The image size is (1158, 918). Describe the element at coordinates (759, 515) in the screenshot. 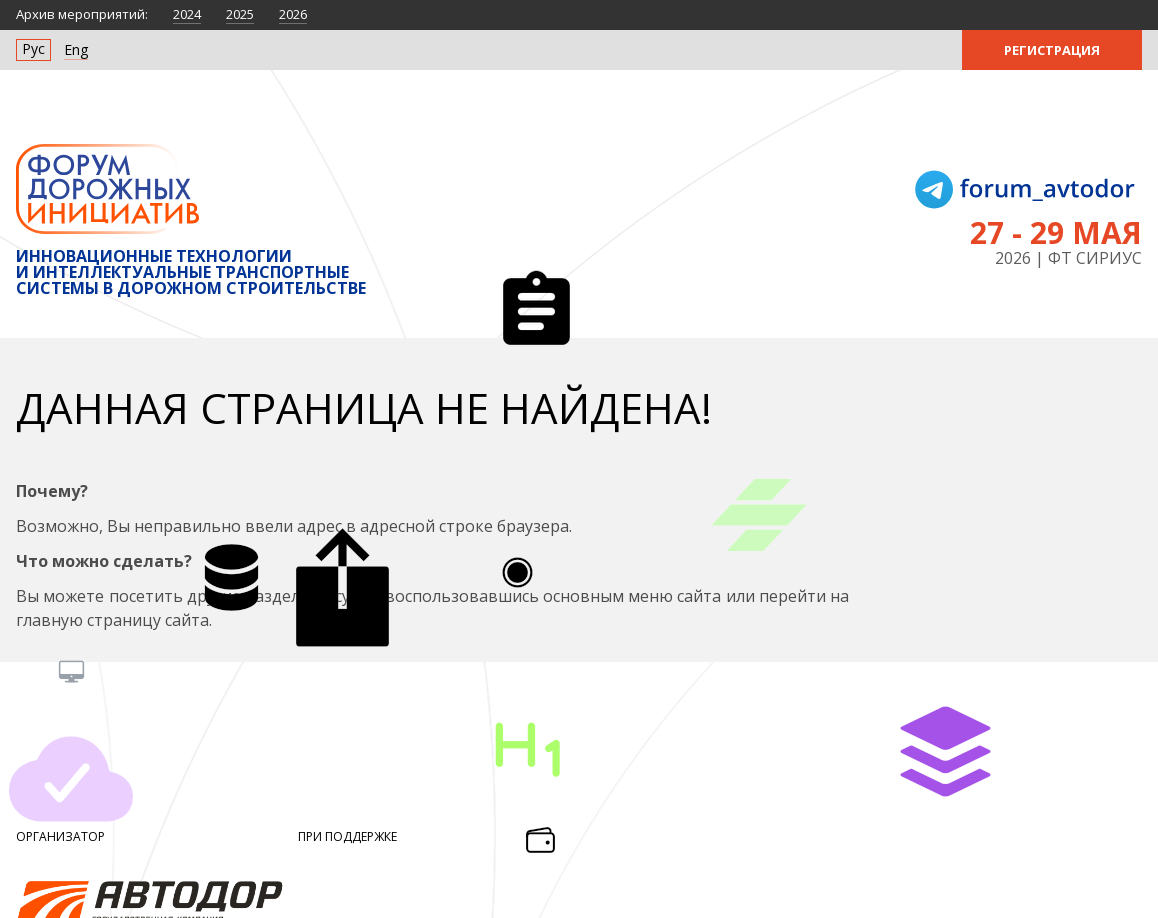

I see `stencil framework logo` at that location.